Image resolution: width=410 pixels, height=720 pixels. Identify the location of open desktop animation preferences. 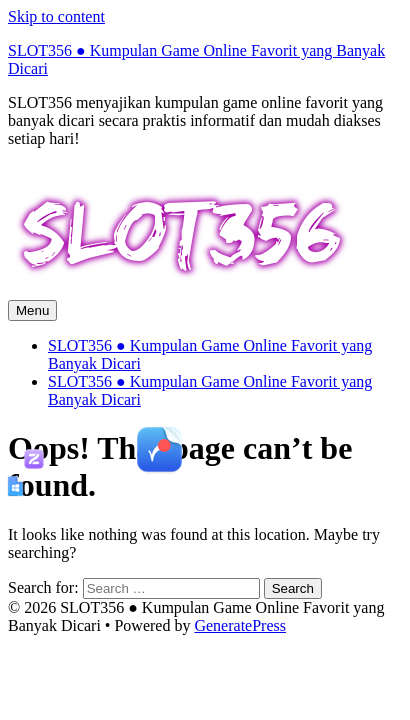
(159, 449).